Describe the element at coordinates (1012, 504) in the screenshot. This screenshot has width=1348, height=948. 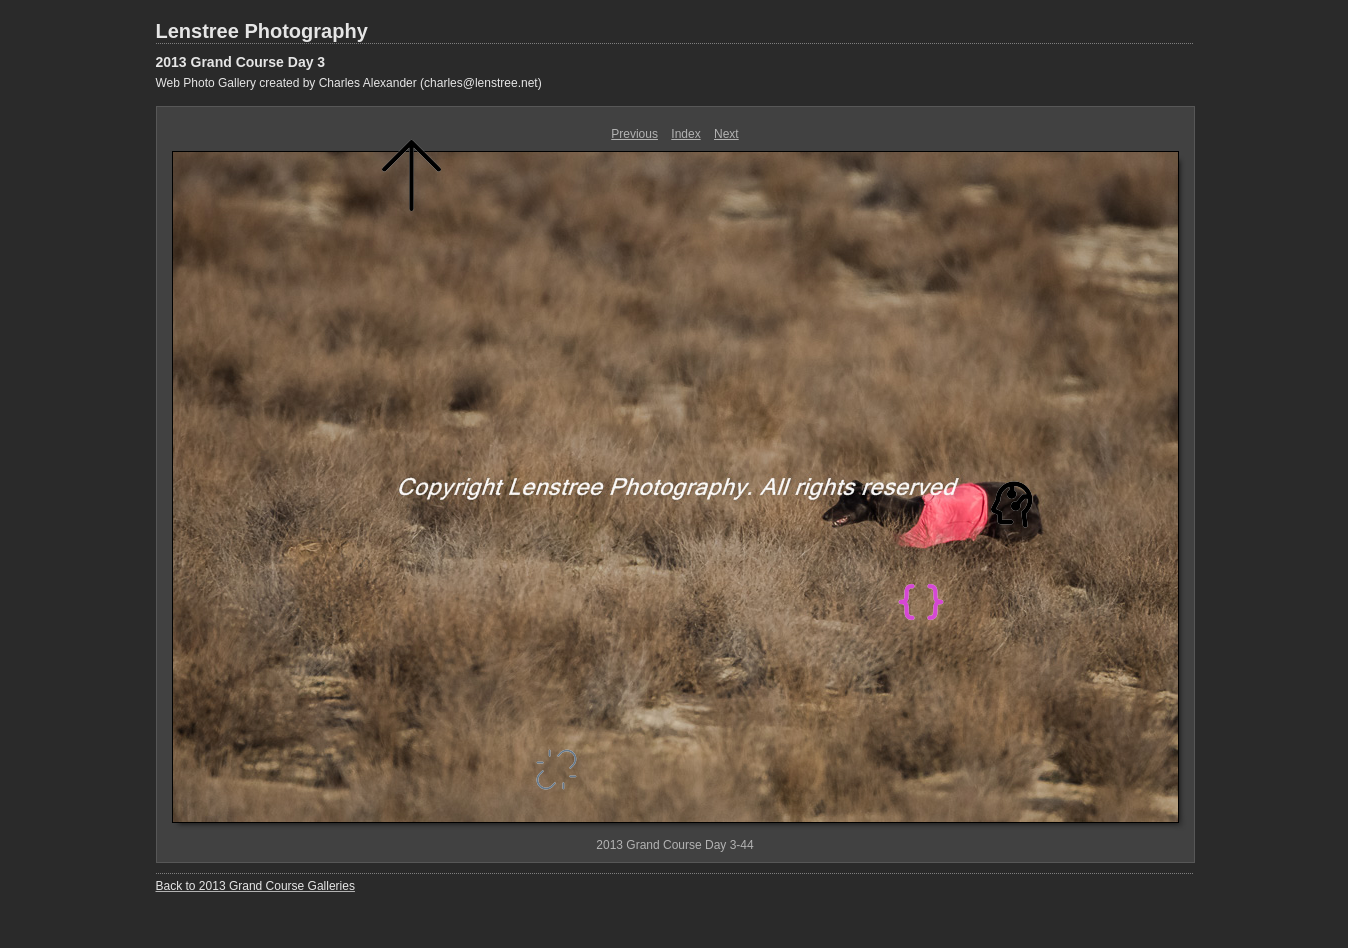
I see `access AI or machine learning features` at that location.